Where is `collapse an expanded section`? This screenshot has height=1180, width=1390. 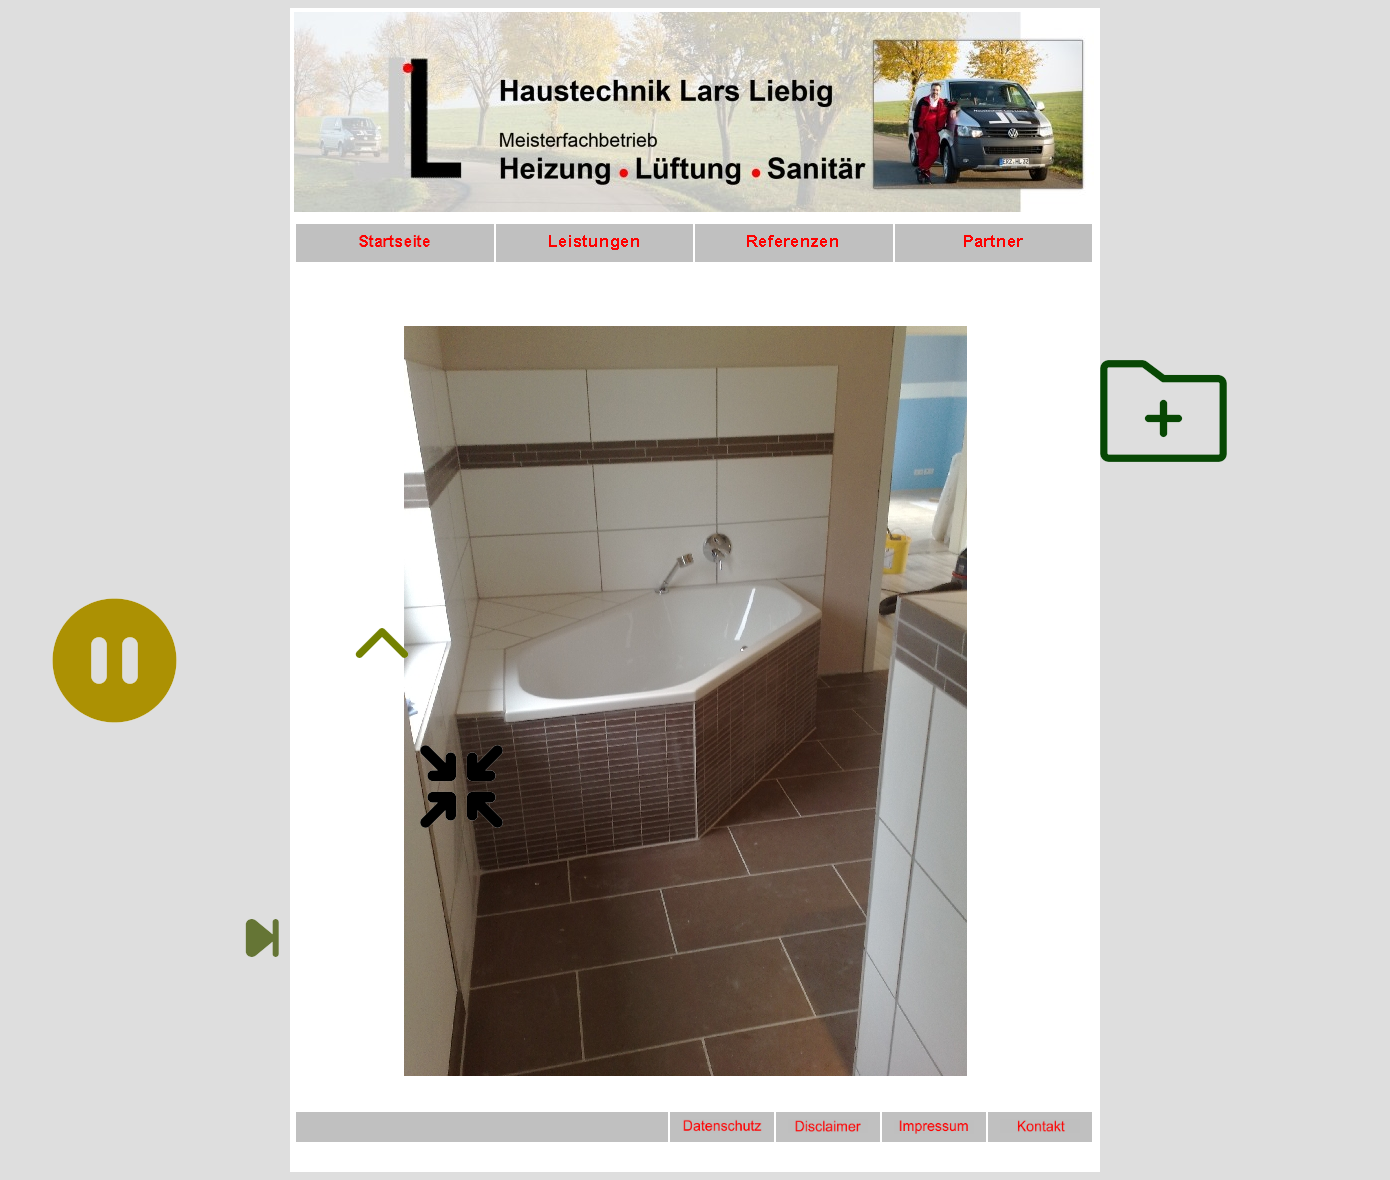
collapse an expanded section is located at coordinates (382, 643).